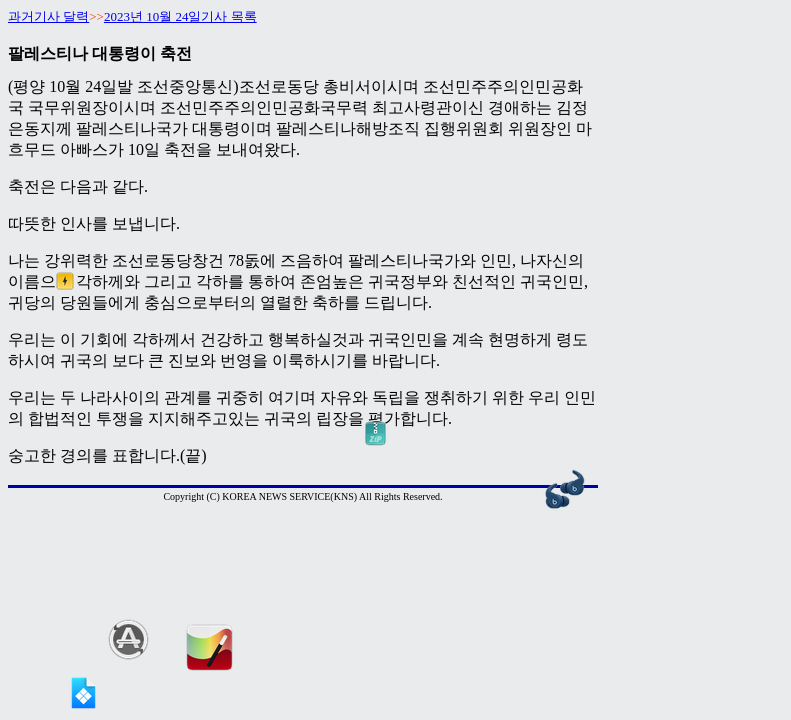 The image size is (791, 720). Describe the element at coordinates (65, 281) in the screenshot. I see `access power management settings` at that location.